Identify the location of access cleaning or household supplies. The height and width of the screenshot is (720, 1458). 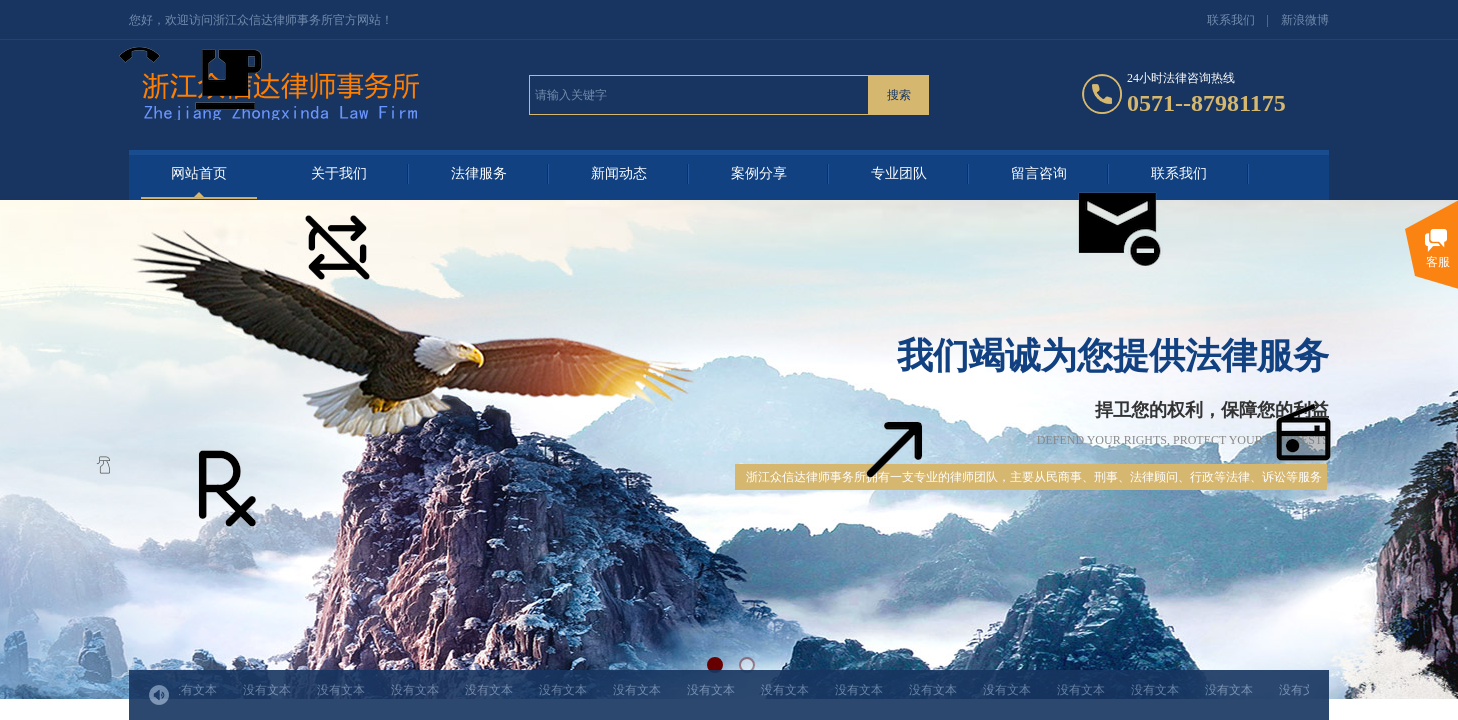
(104, 465).